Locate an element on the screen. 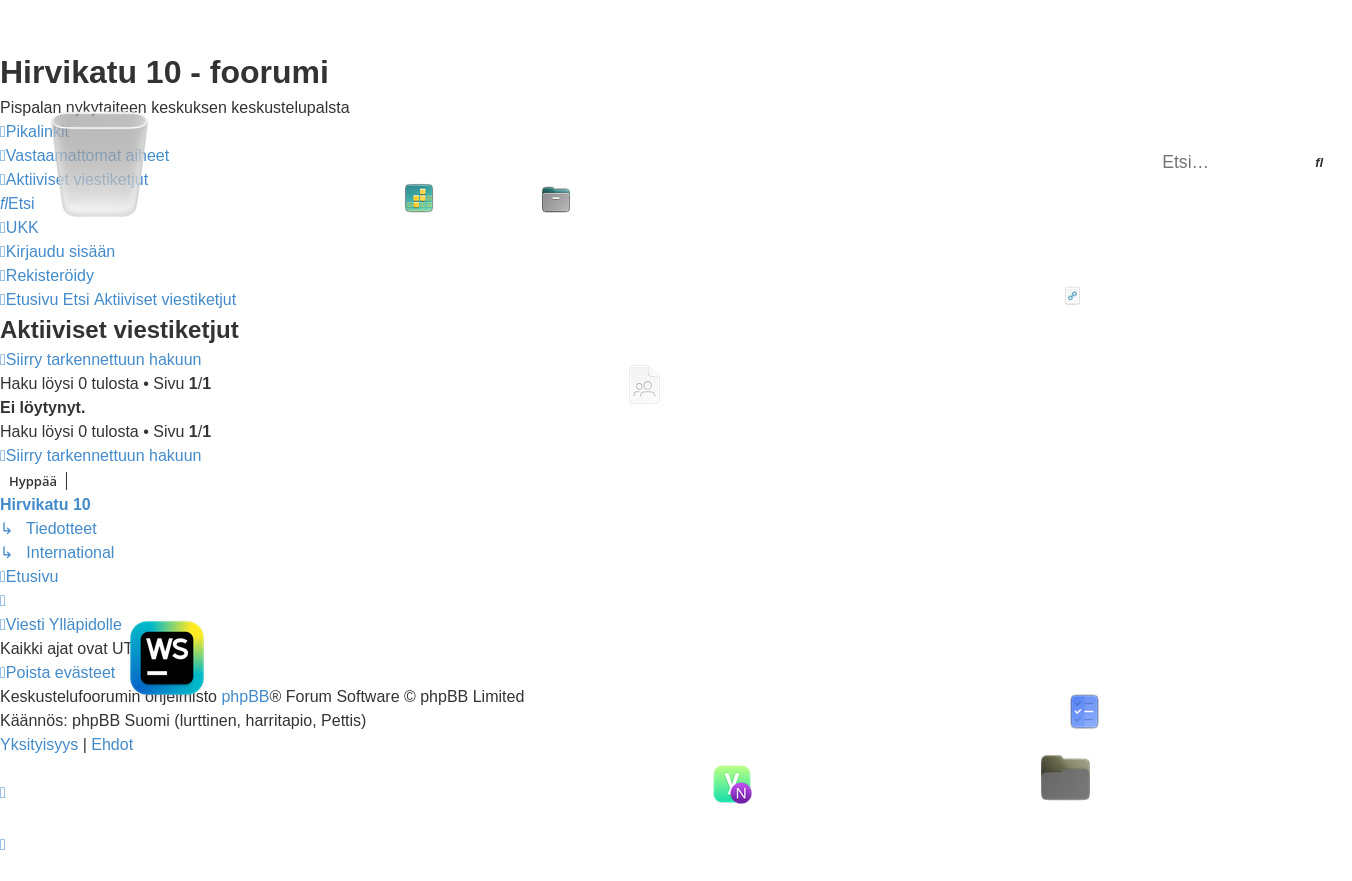 The image size is (1352, 881). open yubikey neo manager app is located at coordinates (732, 784).